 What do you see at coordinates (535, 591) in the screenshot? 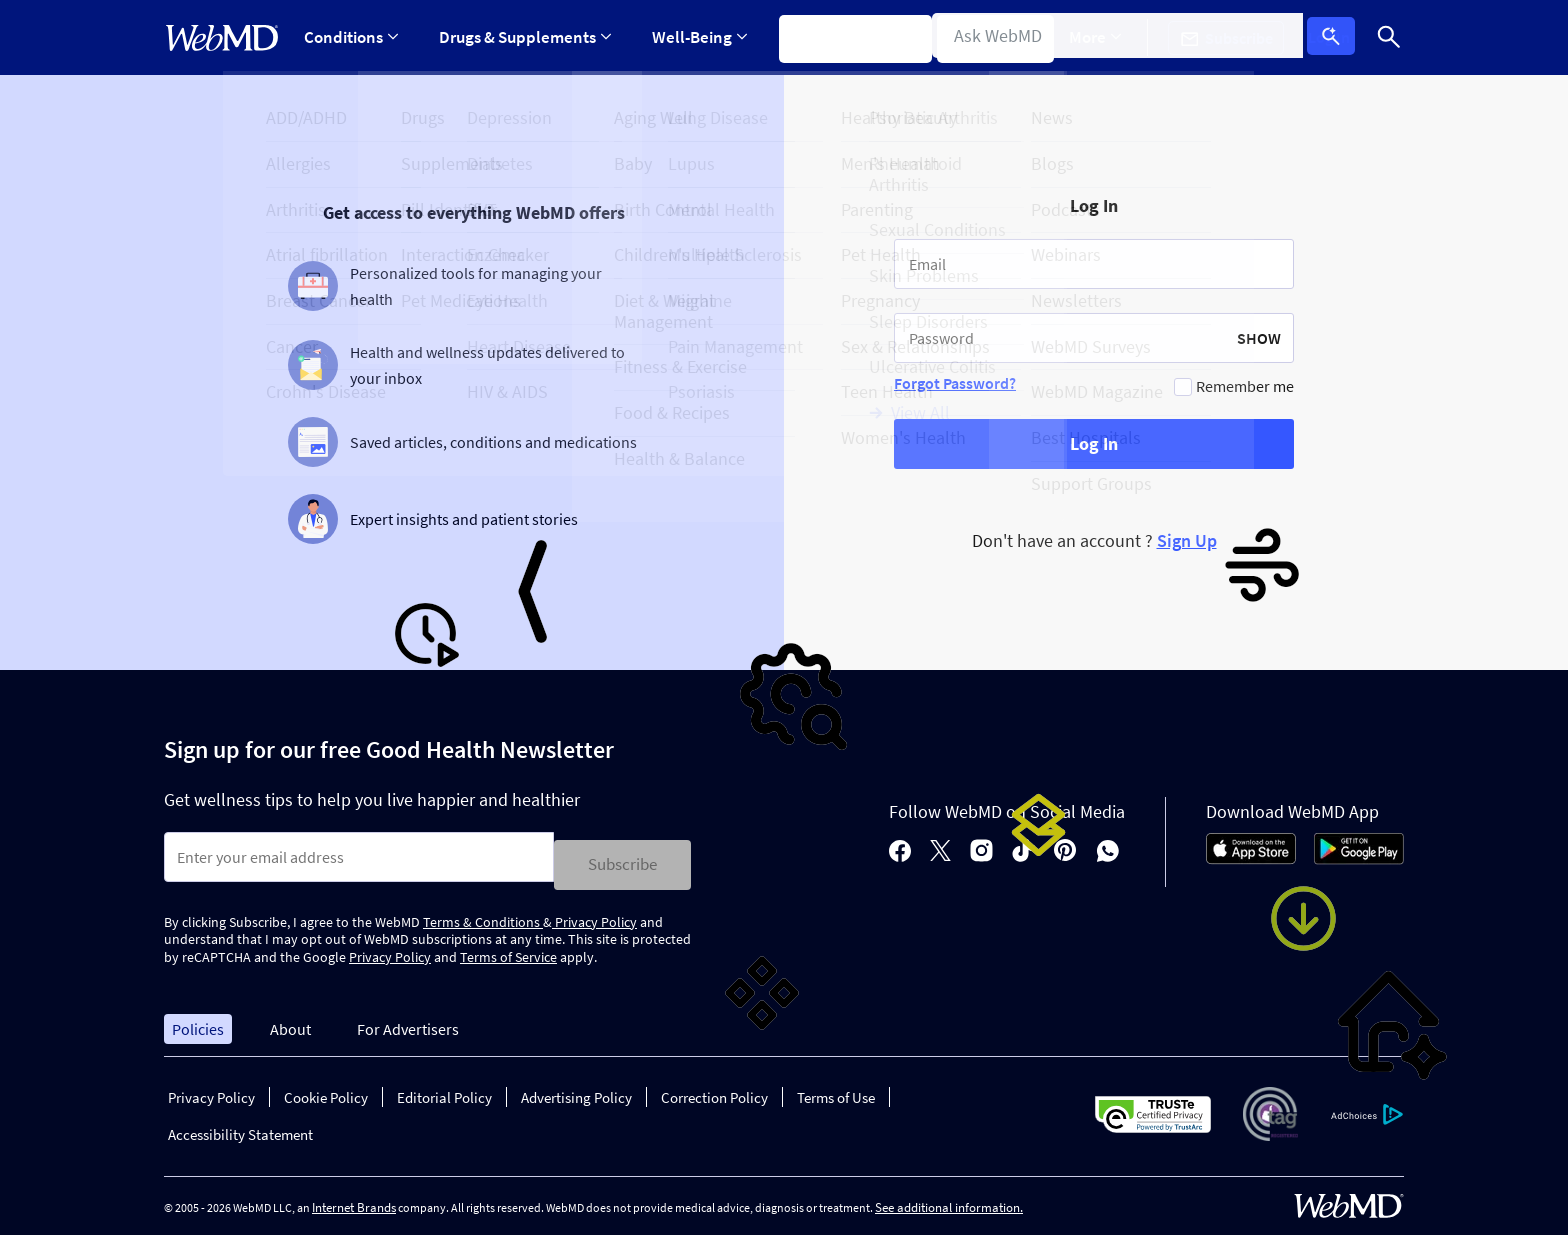
I see `navigate to the previous item or page` at bounding box center [535, 591].